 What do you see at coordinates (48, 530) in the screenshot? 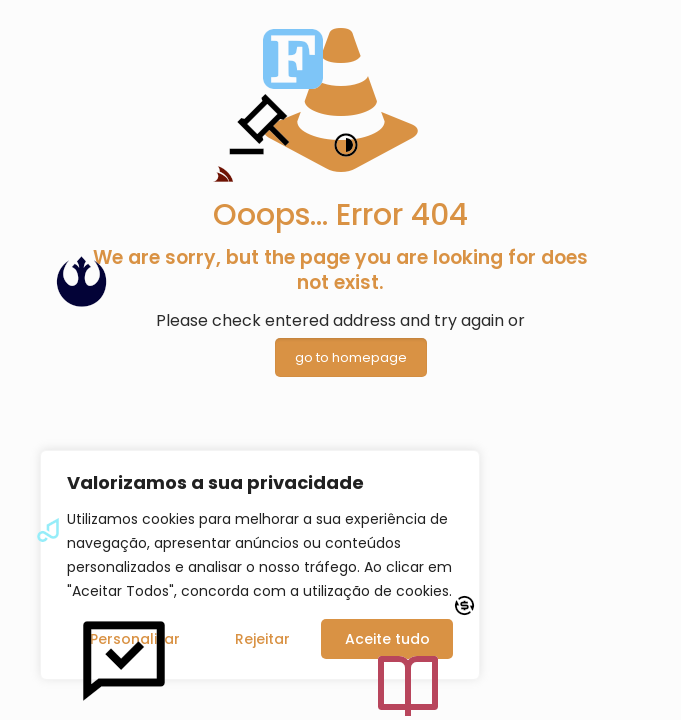
I see `open the Pretzel app` at bounding box center [48, 530].